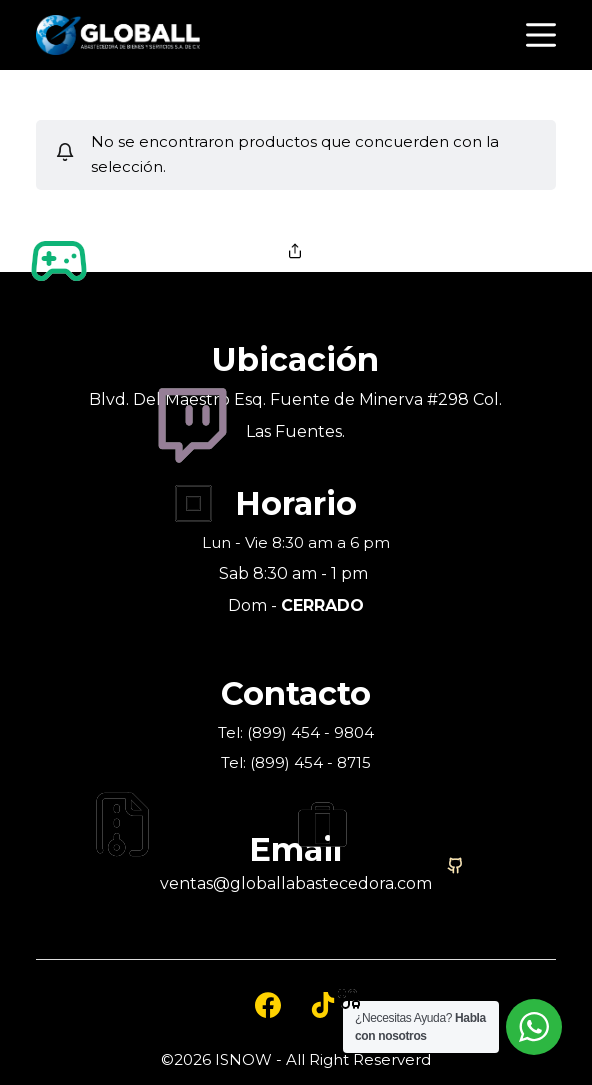 The image size is (592, 1085). Describe the element at coordinates (193, 503) in the screenshot. I see `view app or brand logo` at that location.